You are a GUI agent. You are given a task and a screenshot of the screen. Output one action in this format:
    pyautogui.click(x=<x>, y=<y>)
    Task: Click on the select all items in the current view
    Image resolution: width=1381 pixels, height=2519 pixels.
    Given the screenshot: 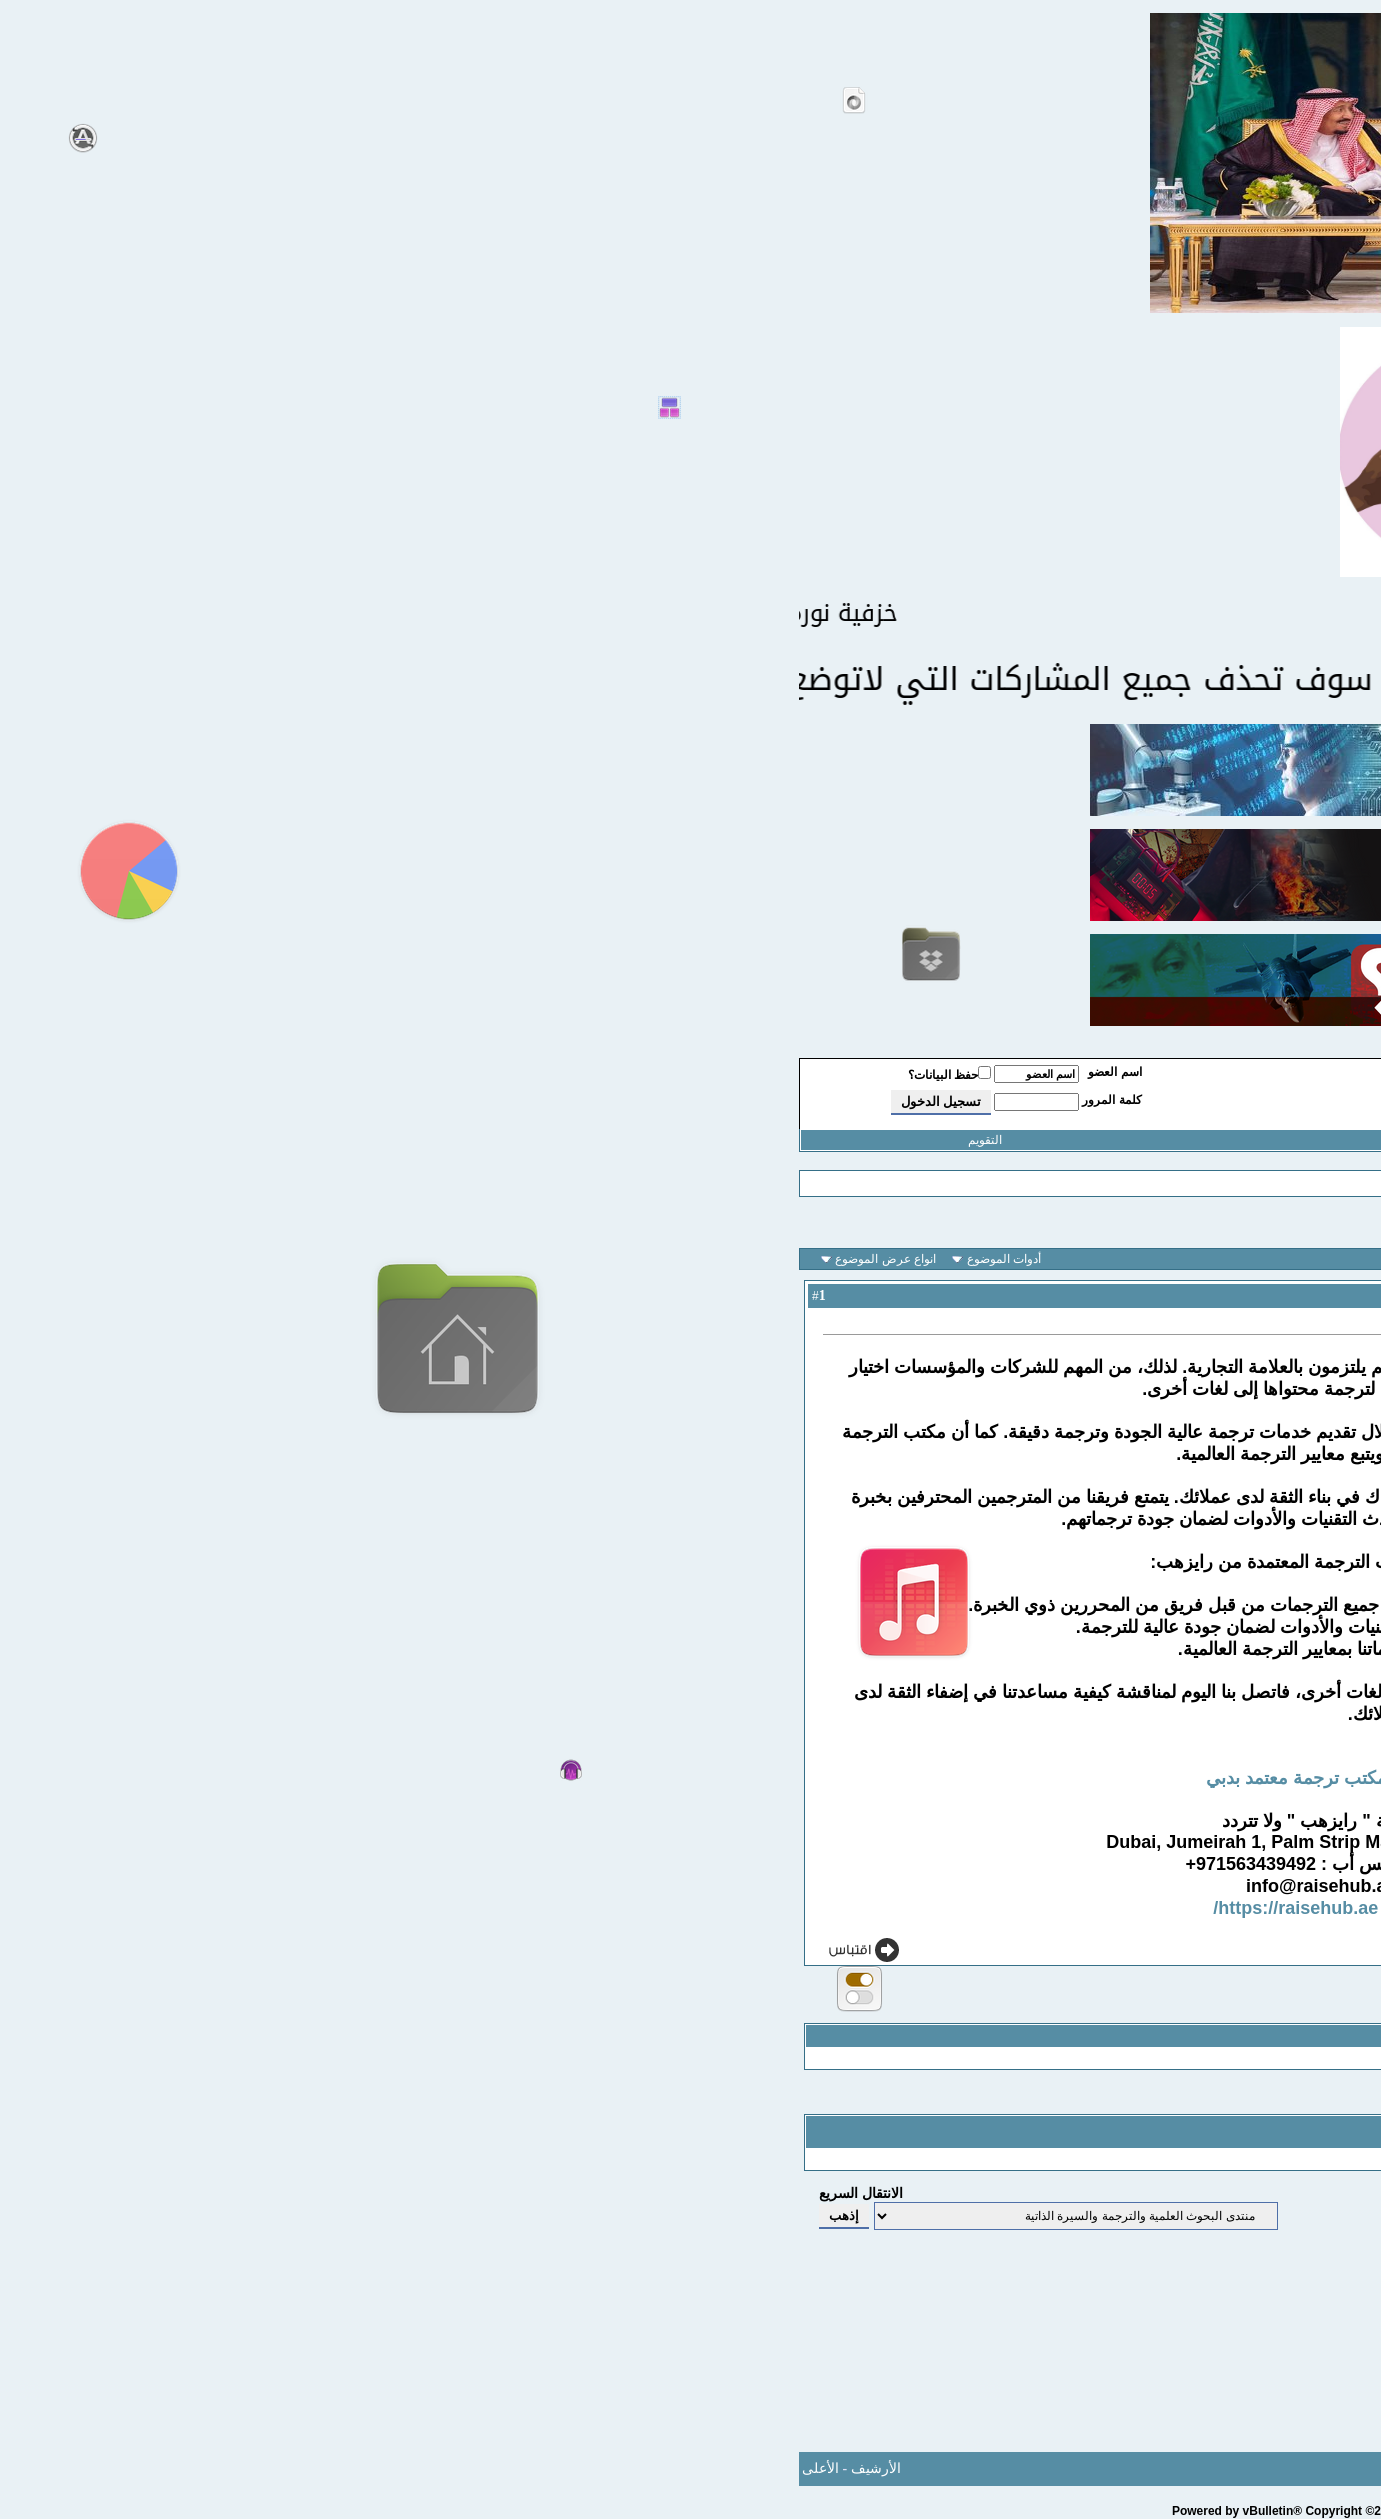 What is the action you would take?
    pyautogui.click(x=669, y=407)
    